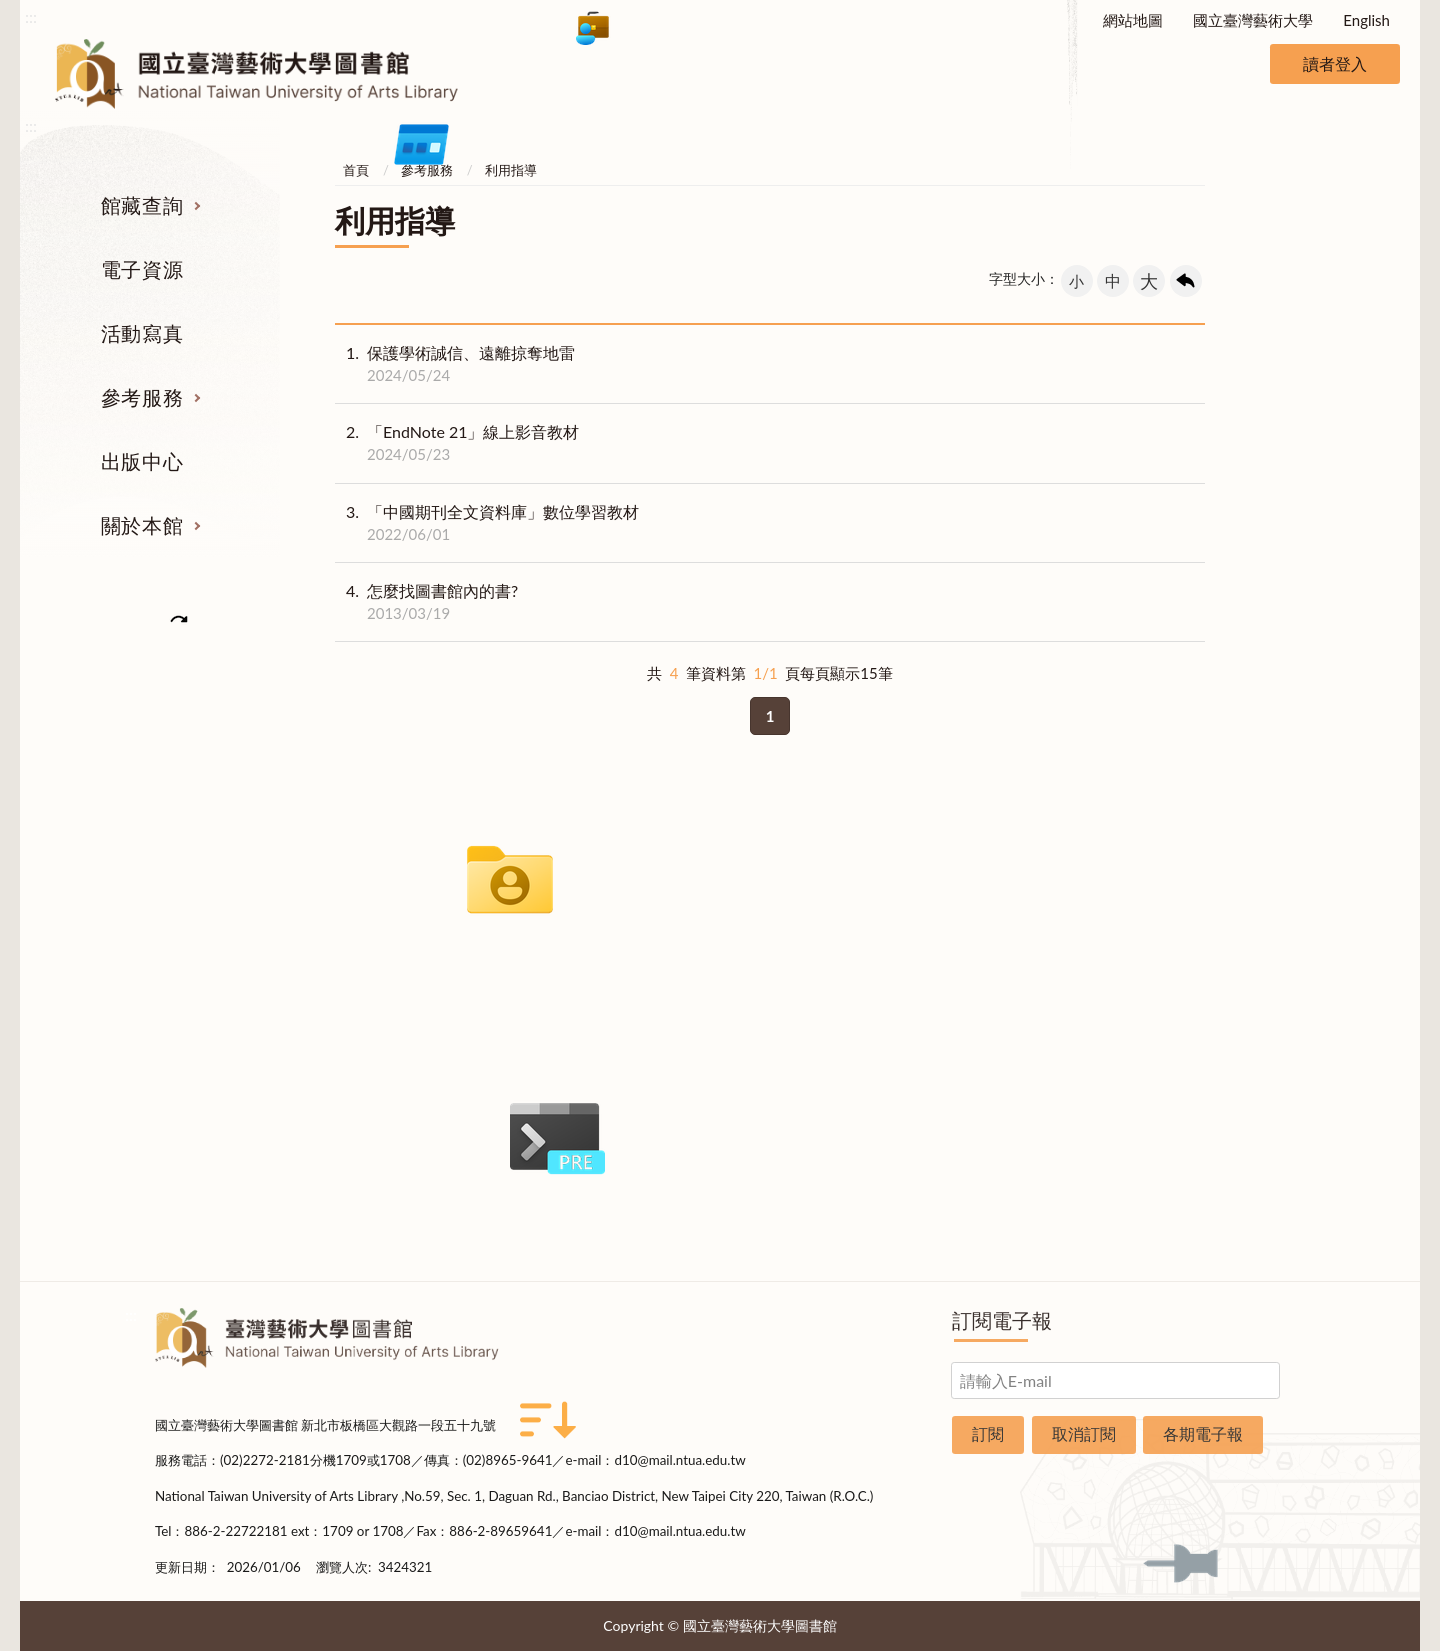  Describe the element at coordinates (593, 27) in the screenshot. I see `access your work profile or business account` at that location.